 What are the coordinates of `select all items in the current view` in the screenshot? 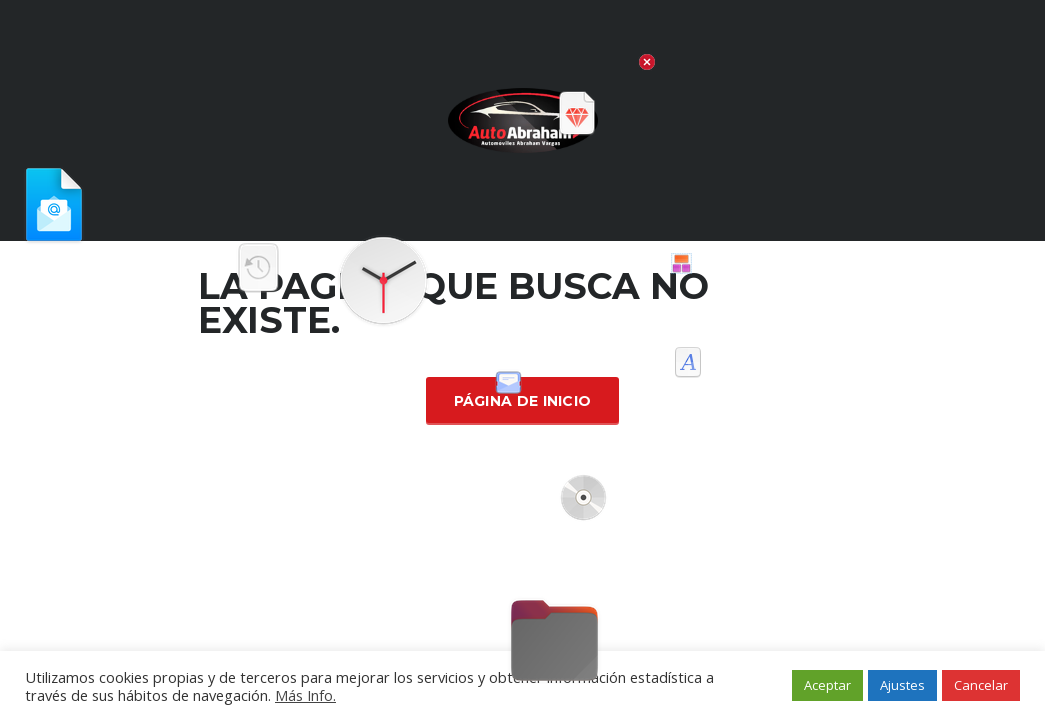 It's located at (681, 263).